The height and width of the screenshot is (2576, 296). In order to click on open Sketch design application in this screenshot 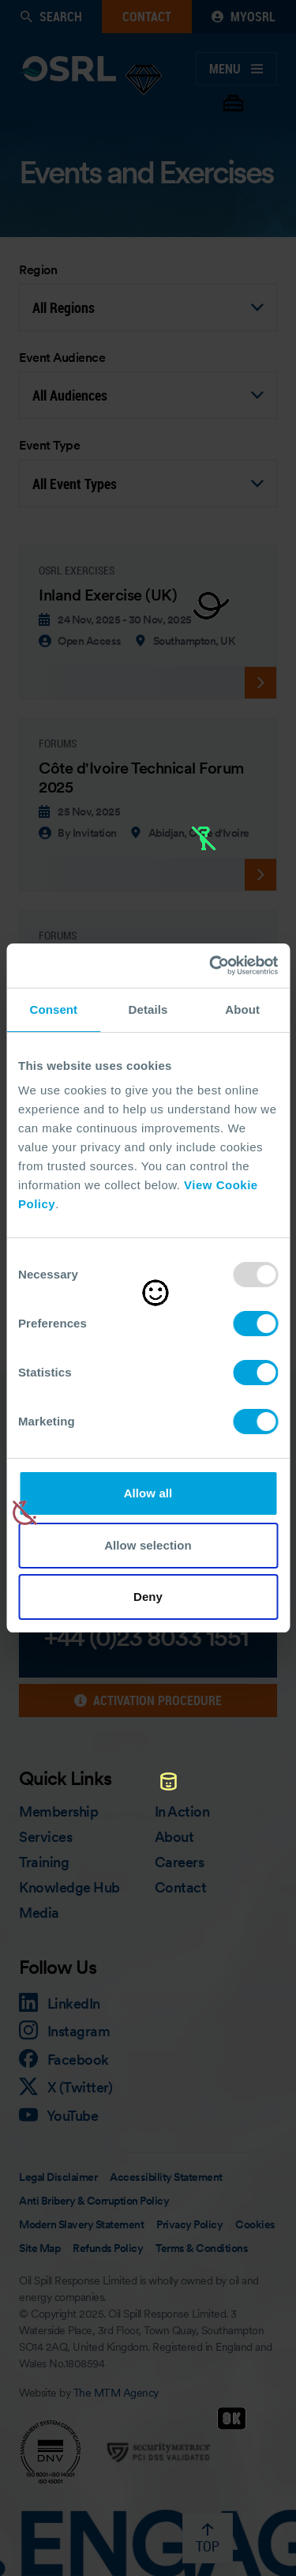, I will do `click(144, 79)`.